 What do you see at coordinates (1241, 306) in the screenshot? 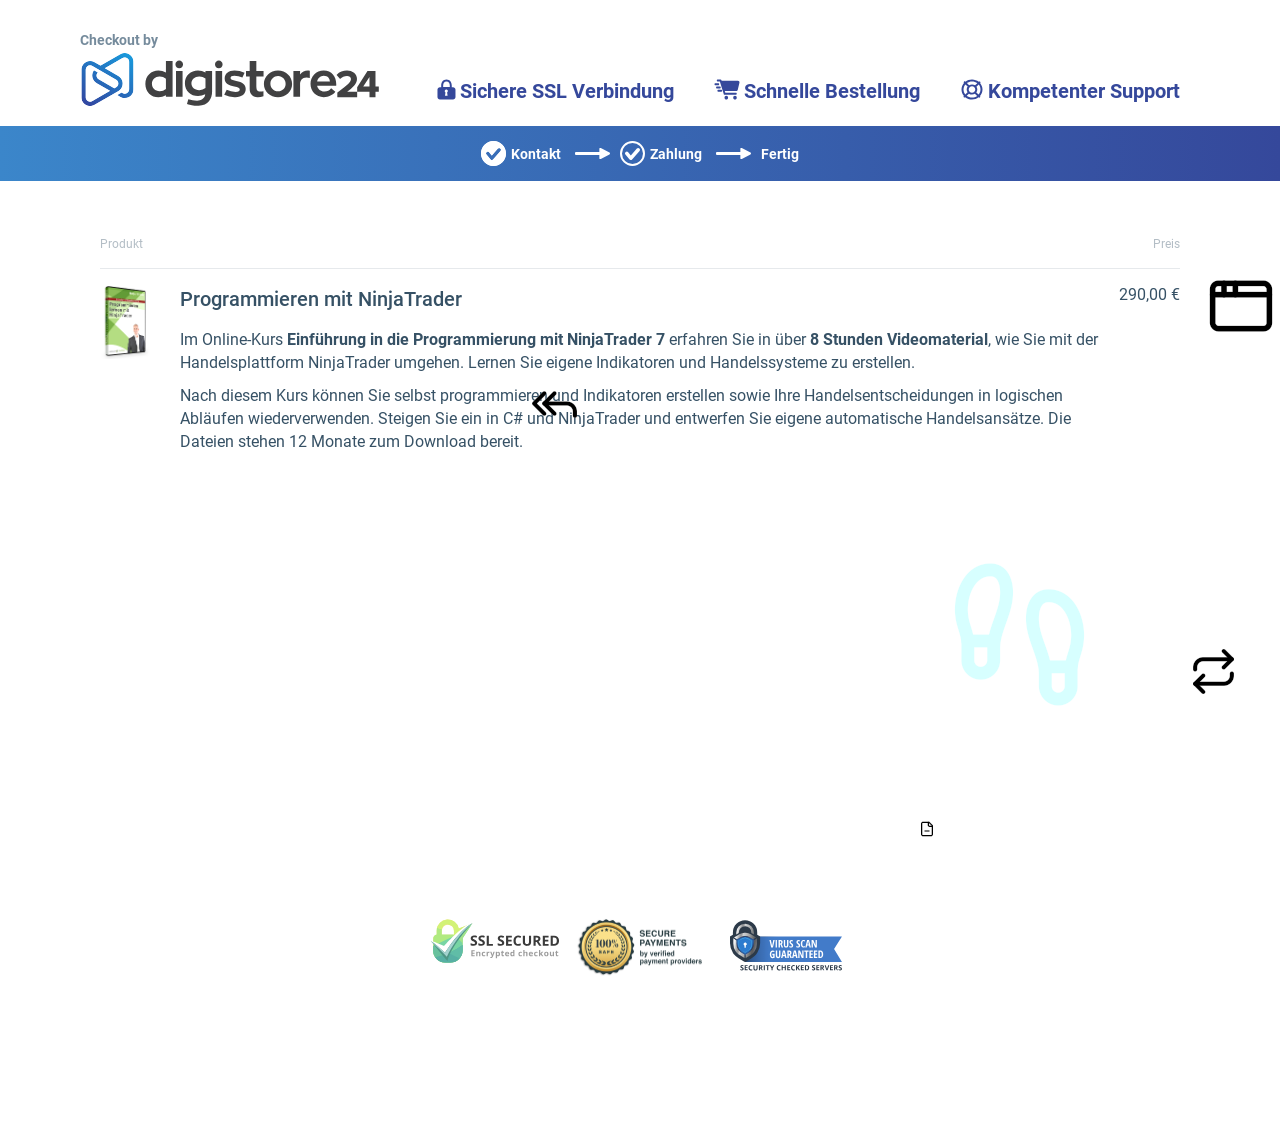
I see `open a new application window` at bounding box center [1241, 306].